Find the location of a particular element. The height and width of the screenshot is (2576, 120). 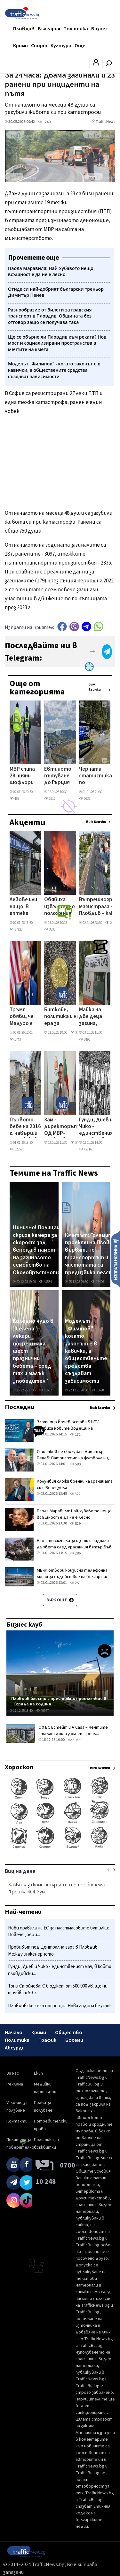

thread or sewing-related tools is located at coordinates (100, 947).